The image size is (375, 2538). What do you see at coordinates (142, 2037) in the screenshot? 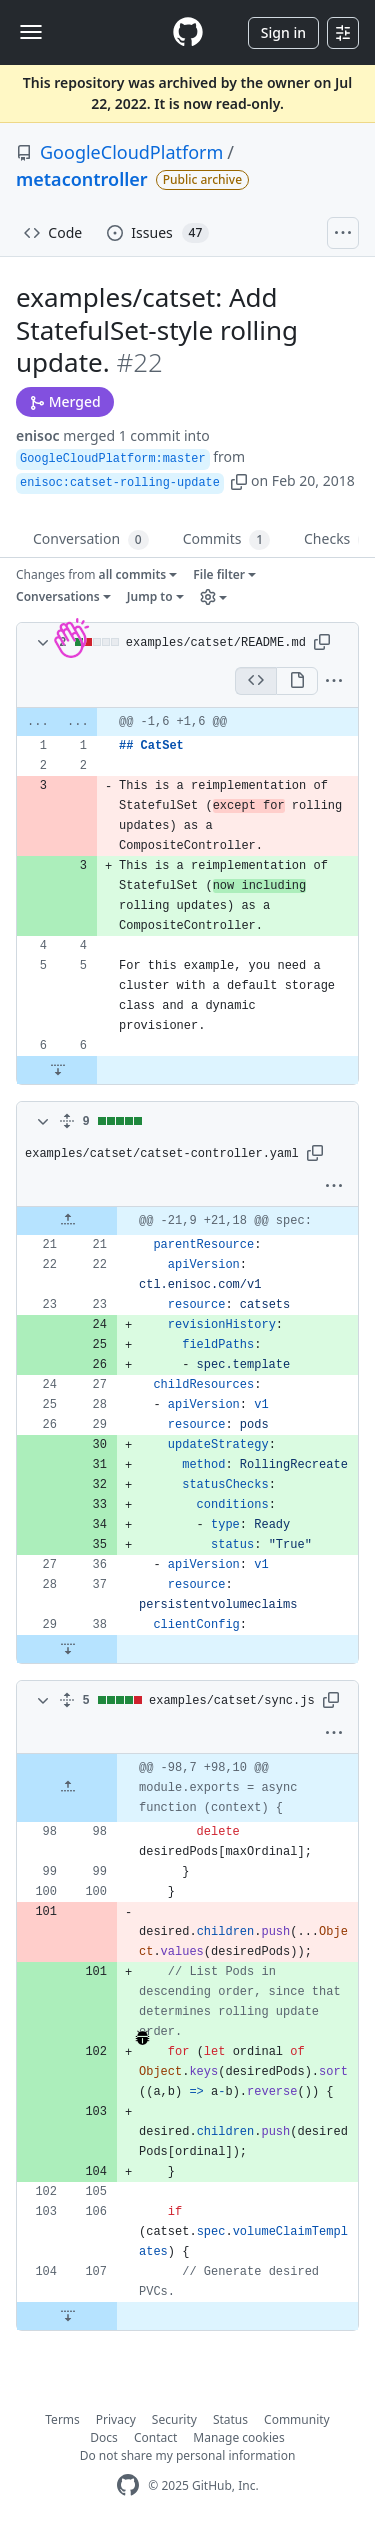
I see `report a bug or issue` at bounding box center [142, 2037].